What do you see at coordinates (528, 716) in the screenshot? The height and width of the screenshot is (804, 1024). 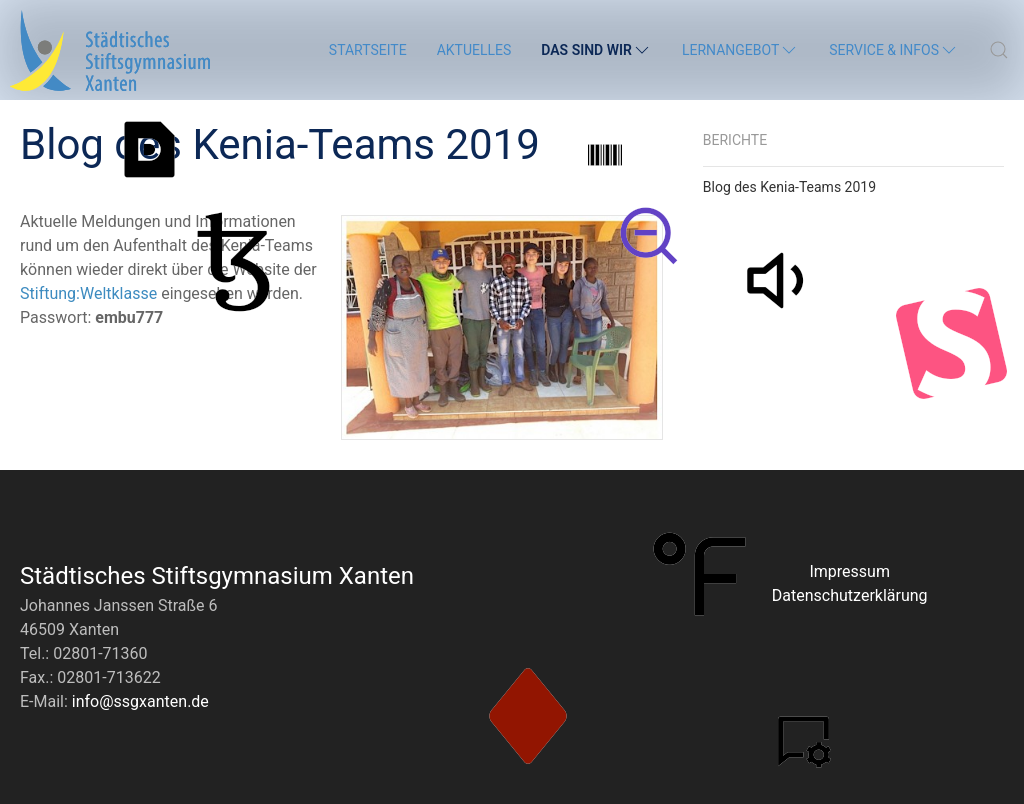 I see `diamond suit symbol for card games` at bounding box center [528, 716].